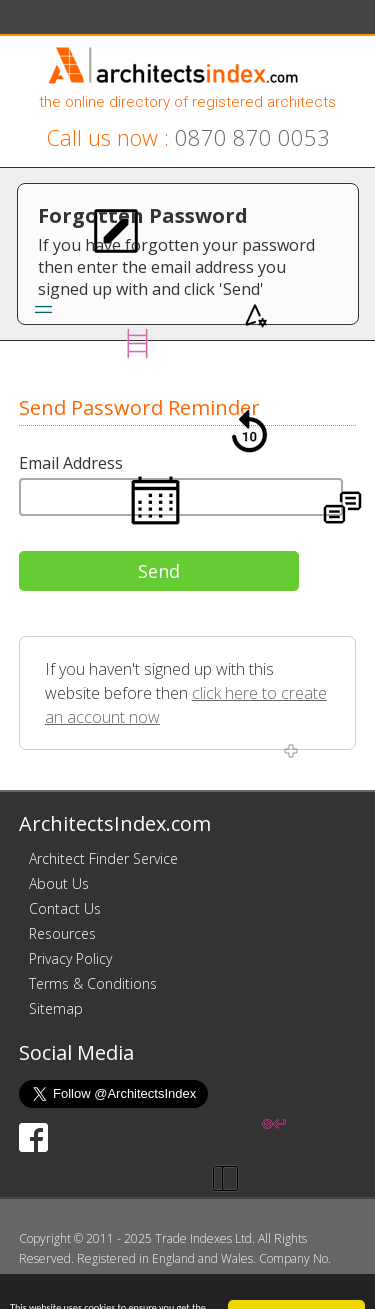  What do you see at coordinates (137, 343) in the screenshot?
I see `access step-by-step instructions or tutorials` at bounding box center [137, 343].